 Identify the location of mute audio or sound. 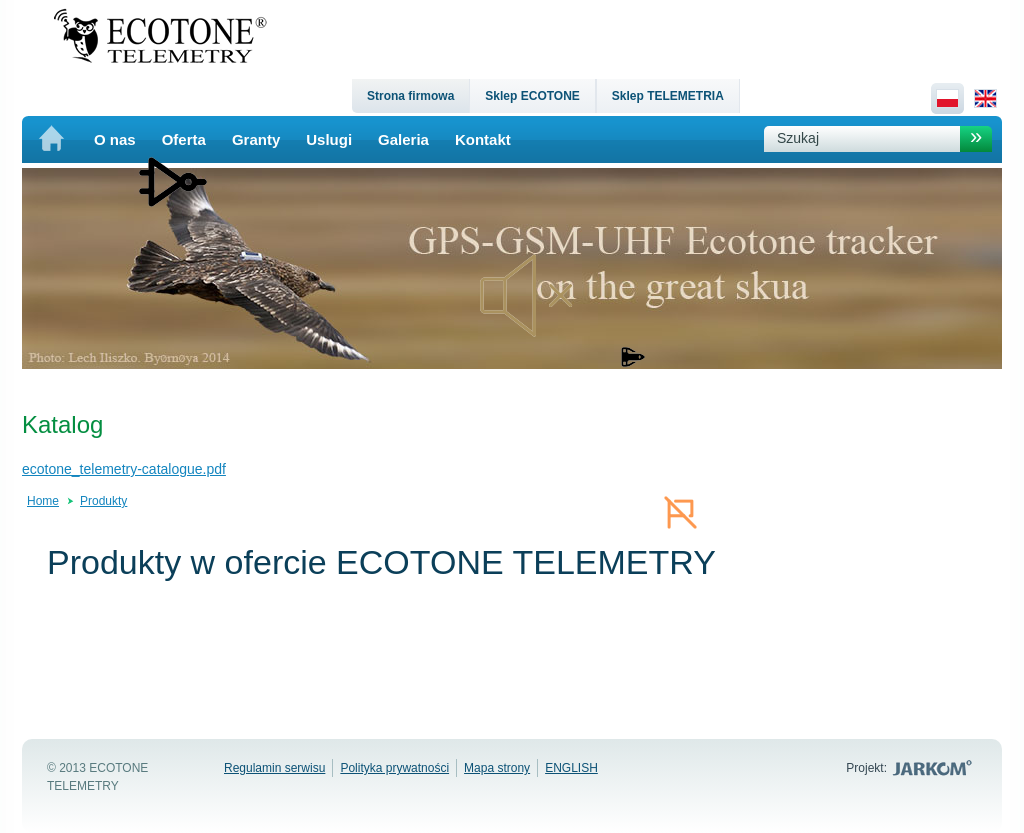
(524, 295).